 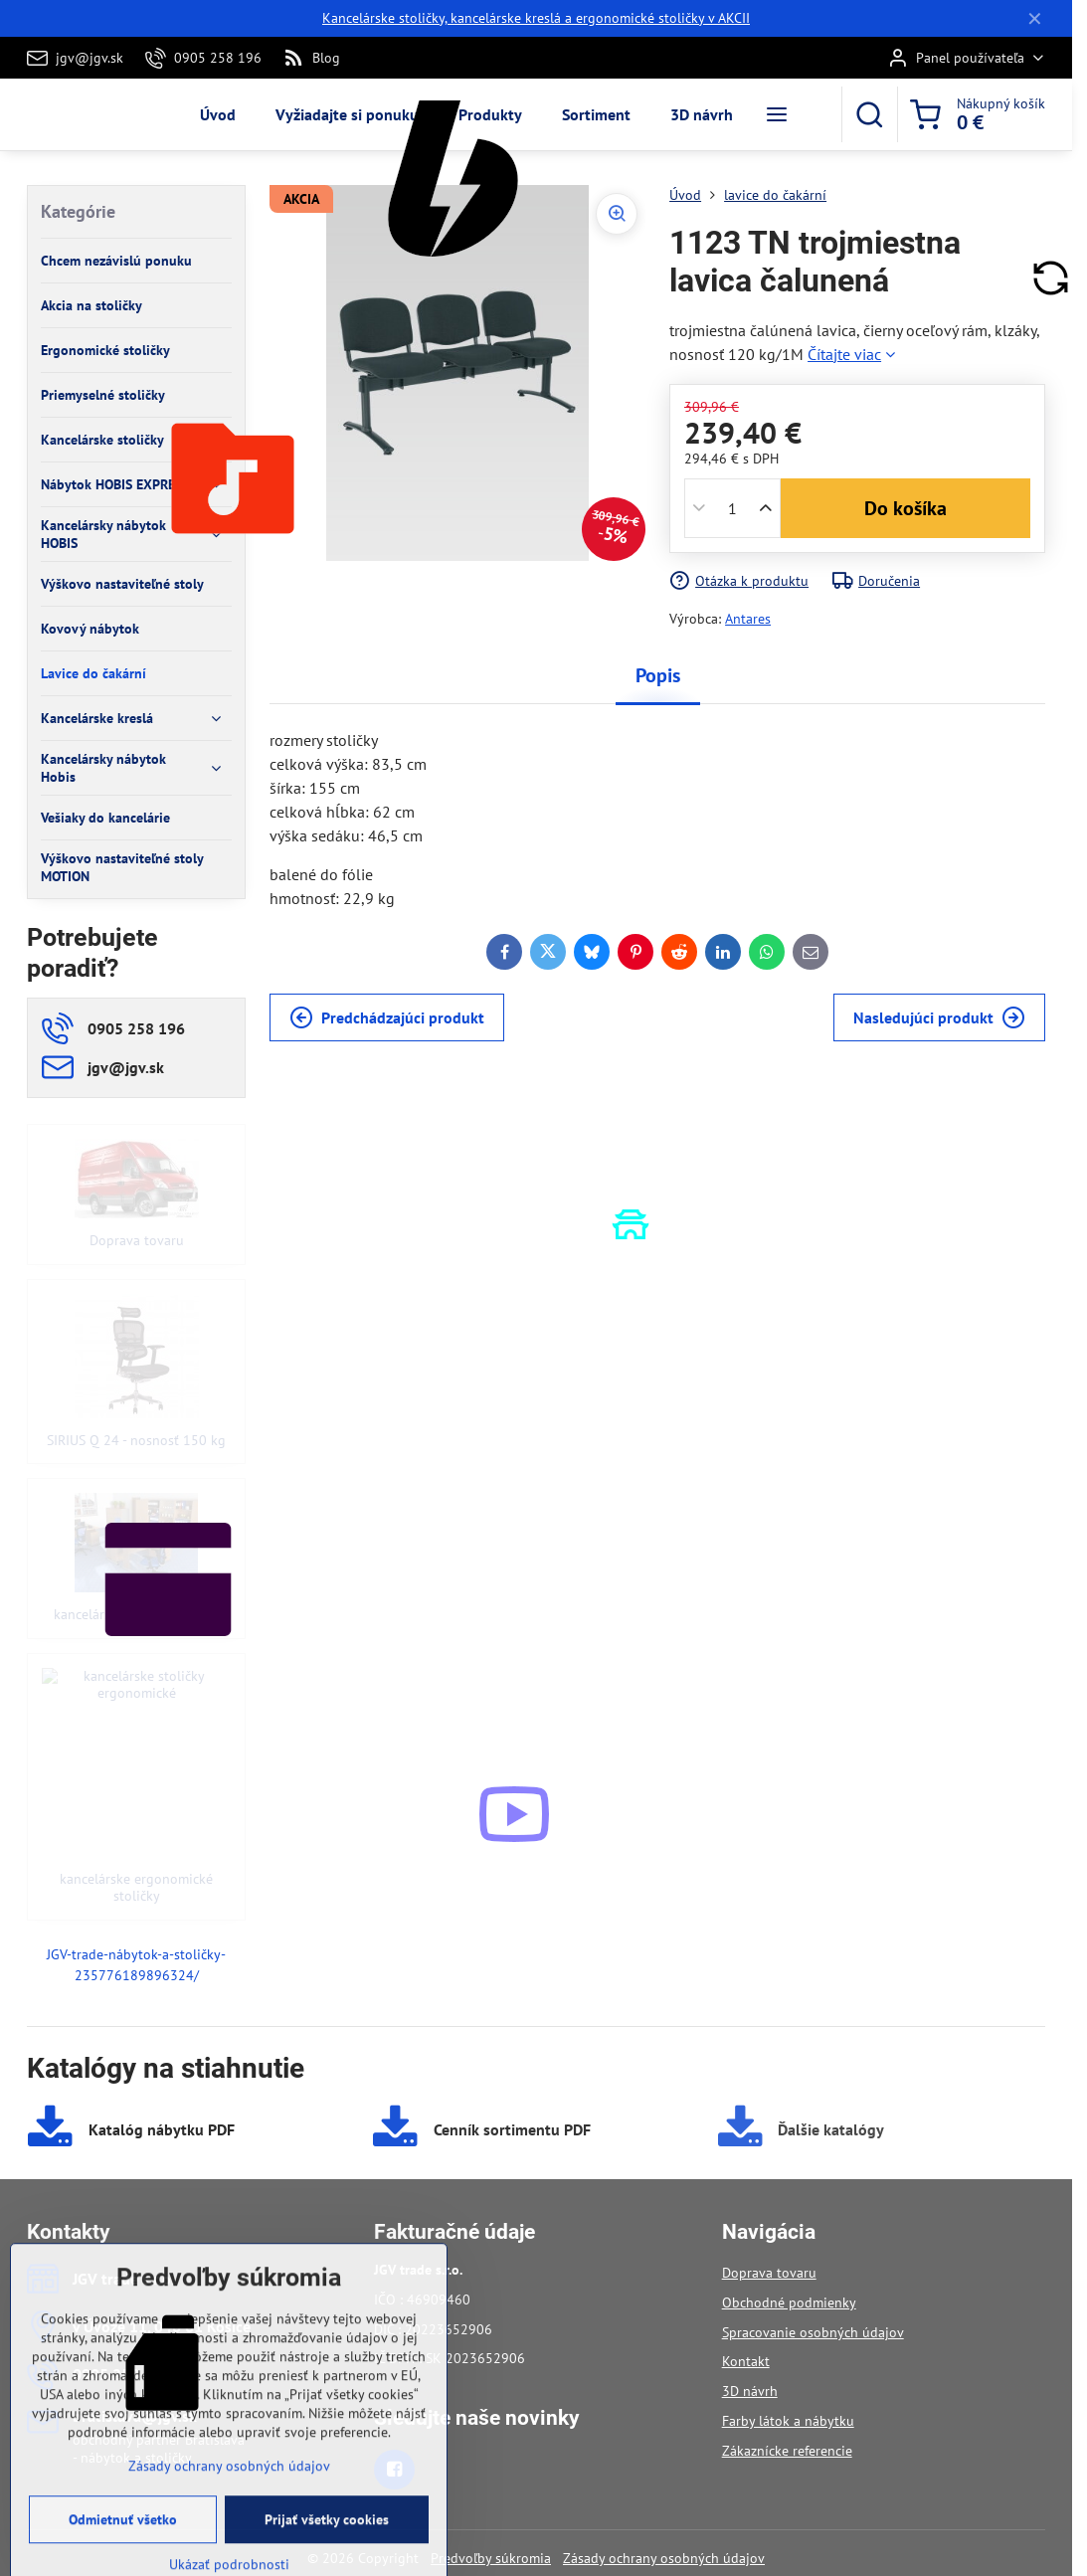 I want to click on view historical landmarks or monuments, so click(x=631, y=1224).